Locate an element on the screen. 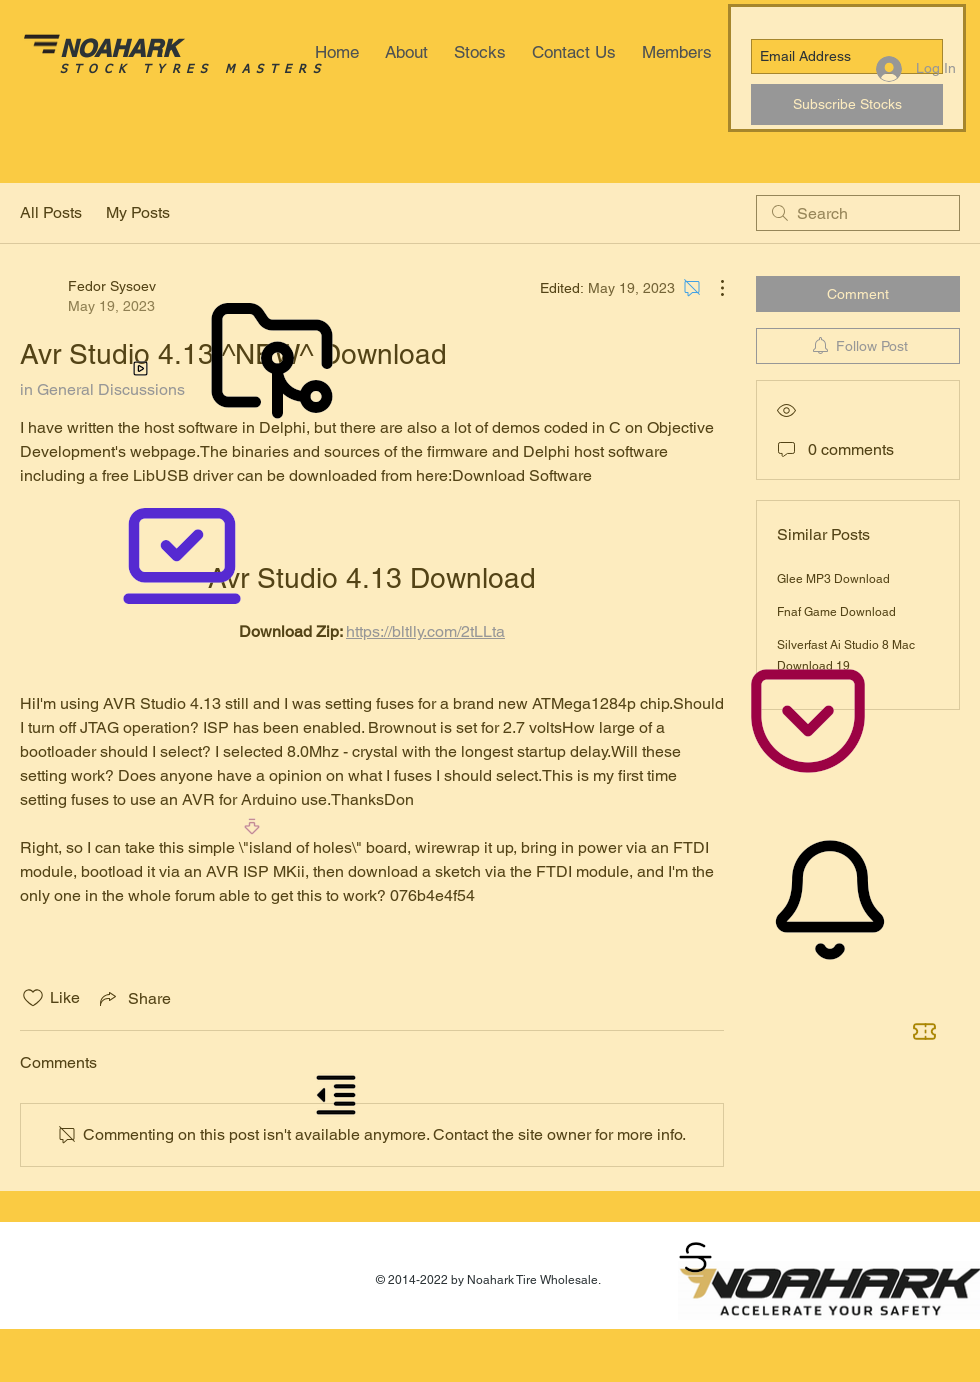 The width and height of the screenshot is (980, 1382). device verification complete is located at coordinates (182, 556).